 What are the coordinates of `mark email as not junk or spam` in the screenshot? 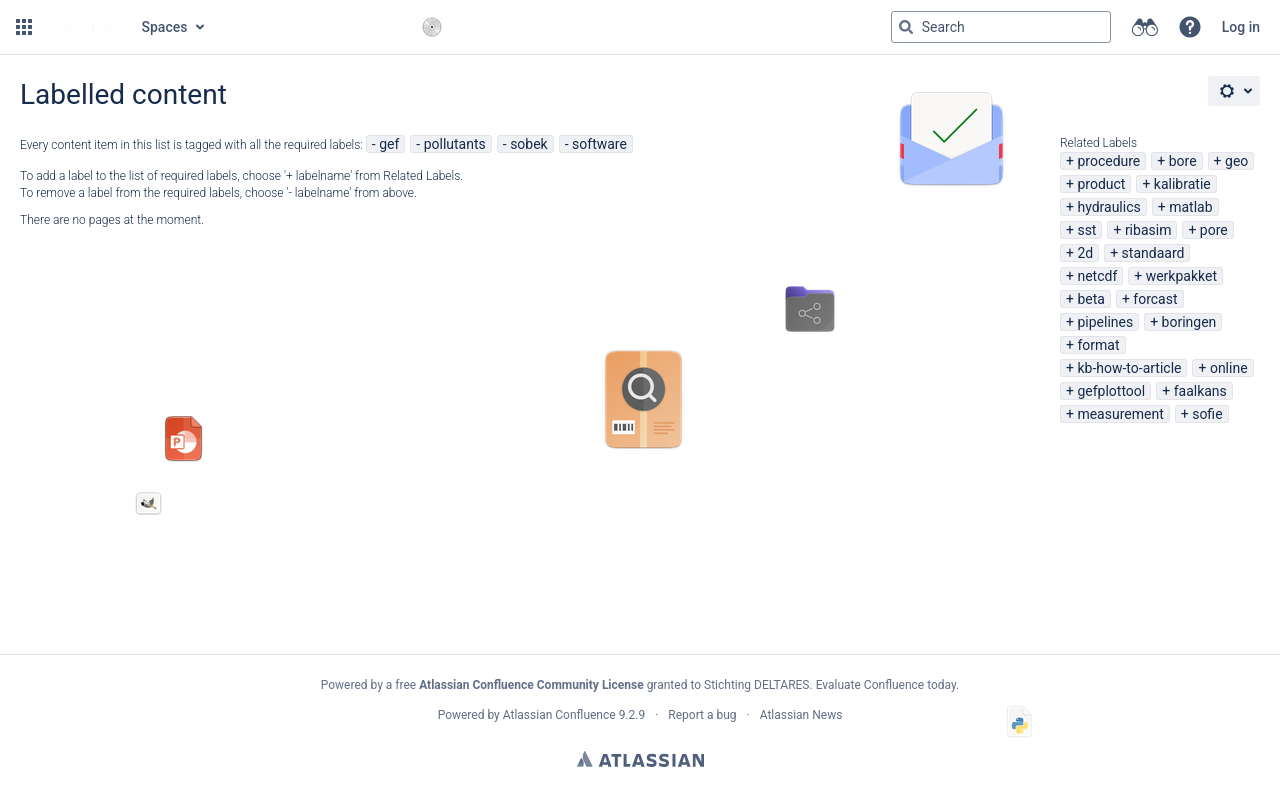 It's located at (951, 144).